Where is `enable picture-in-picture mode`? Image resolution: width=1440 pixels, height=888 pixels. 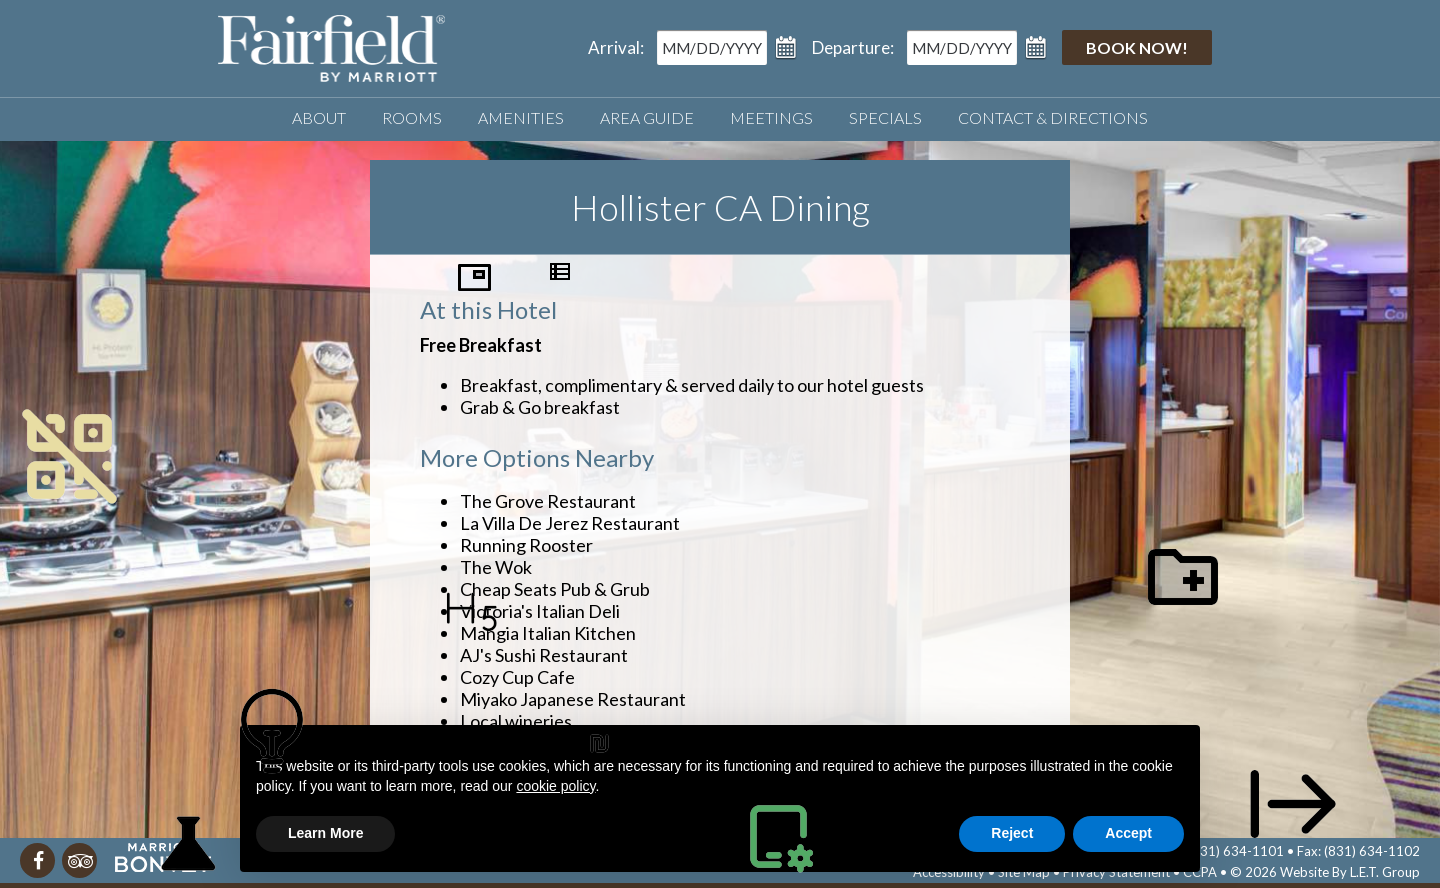 enable picture-in-picture mode is located at coordinates (474, 277).